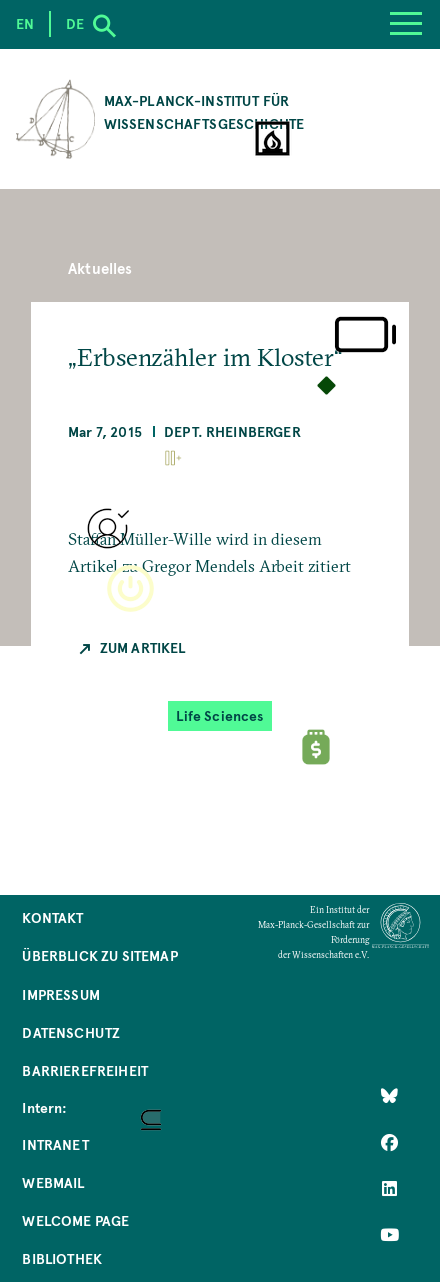  I want to click on indicates a subset relationship in mathematical or data operations, so click(151, 1119).